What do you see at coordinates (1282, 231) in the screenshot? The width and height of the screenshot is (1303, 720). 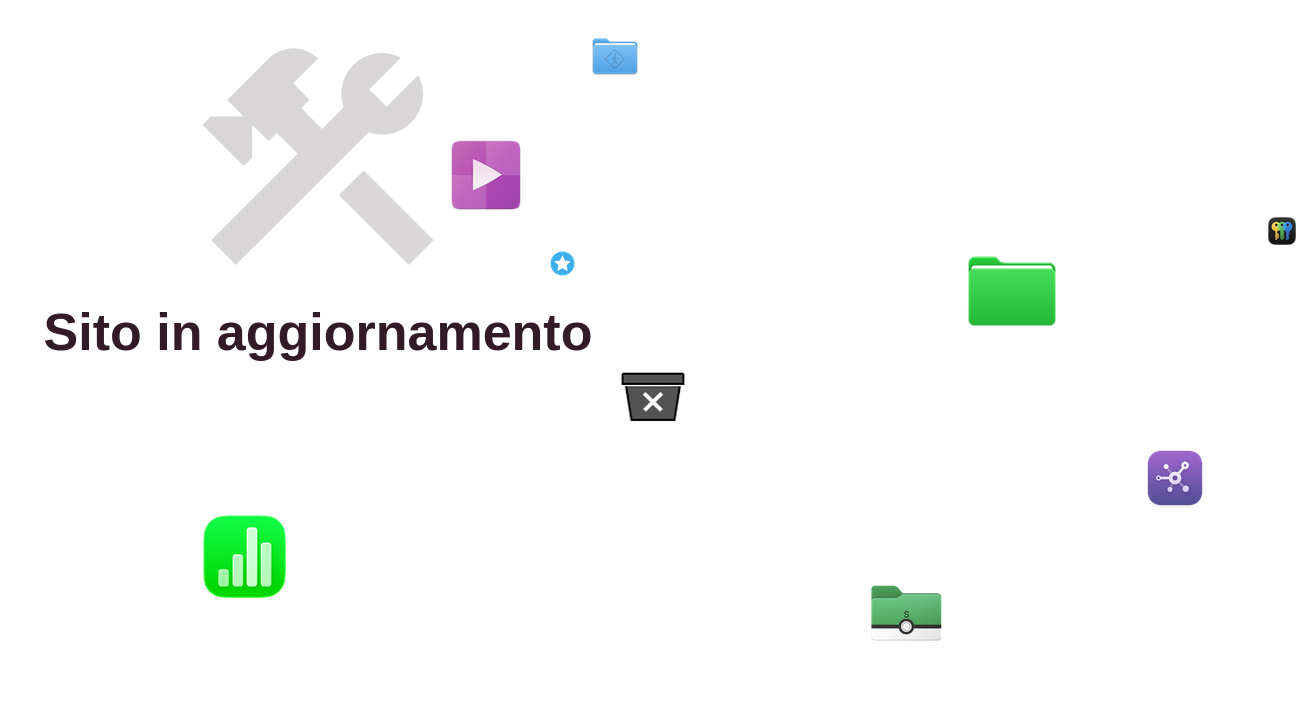 I see `open the passwords app` at bounding box center [1282, 231].